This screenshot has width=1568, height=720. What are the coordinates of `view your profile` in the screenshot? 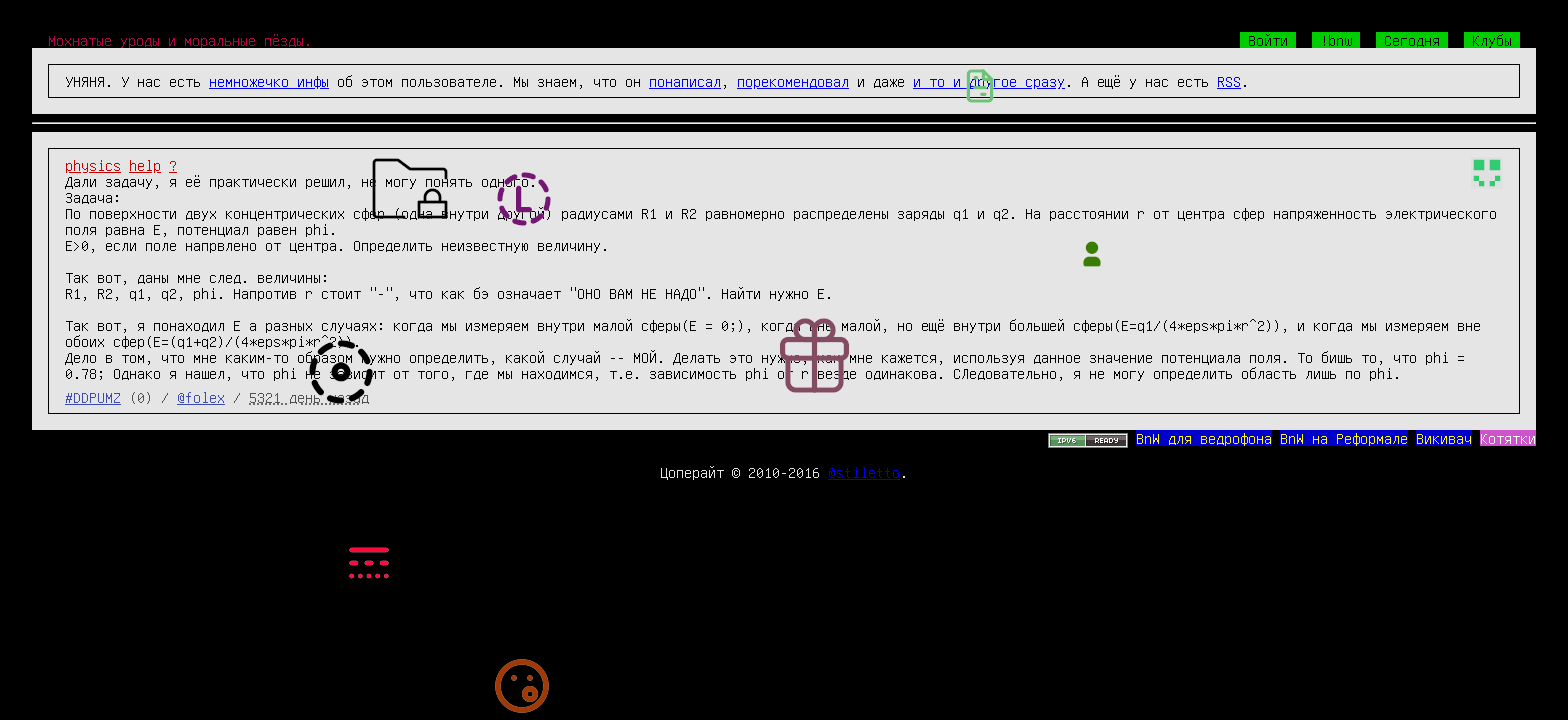 It's located at (1092, 254).